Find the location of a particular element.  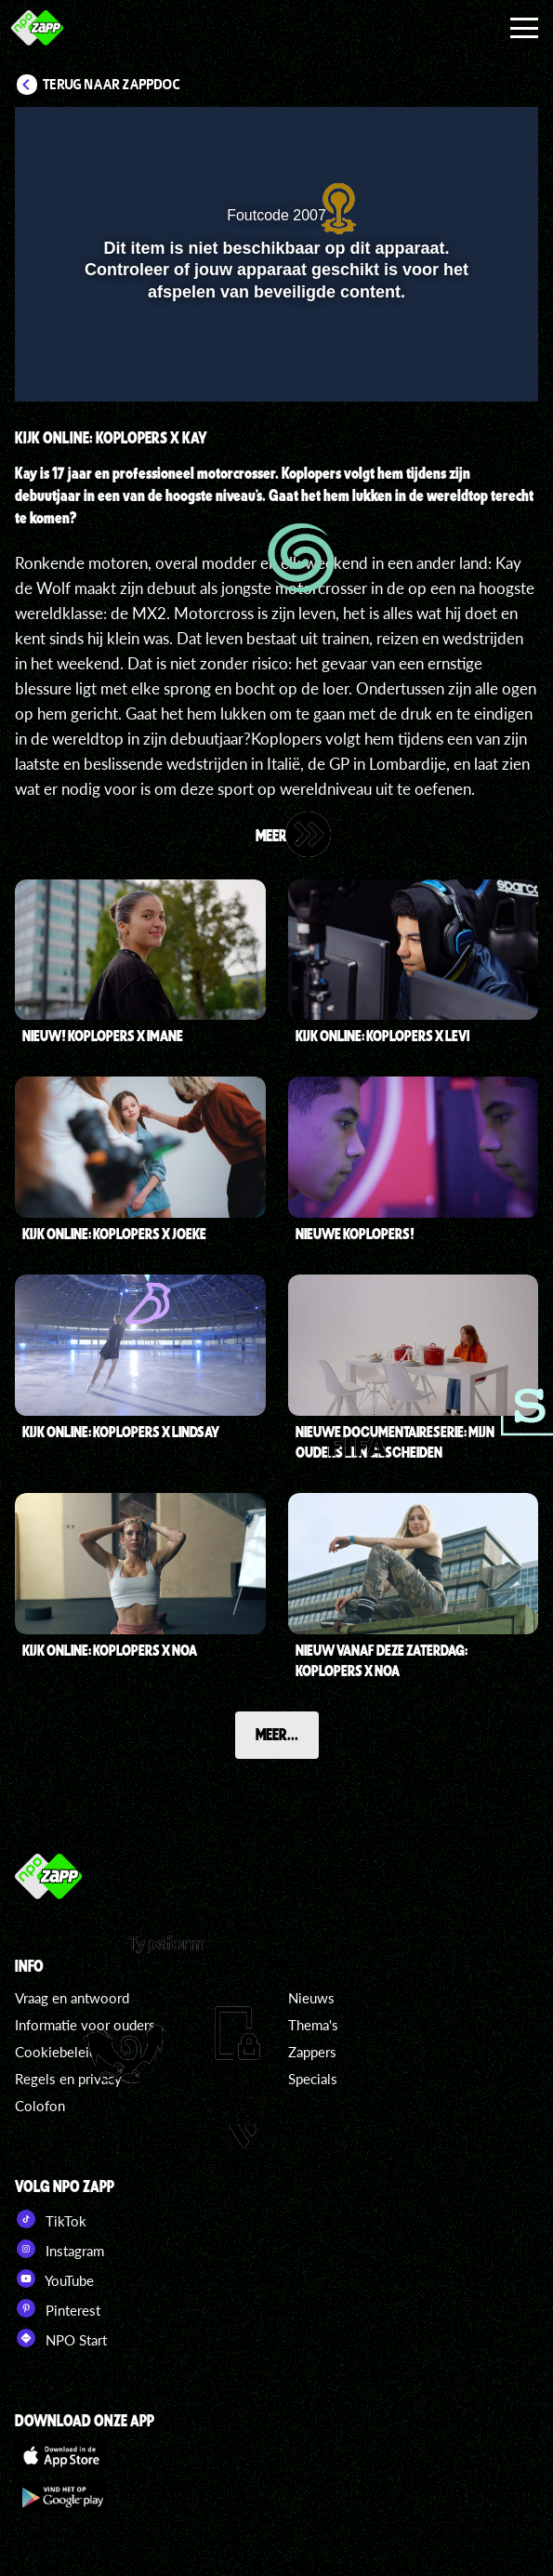

FIFA official logo is located at coordinates (358, 1447).